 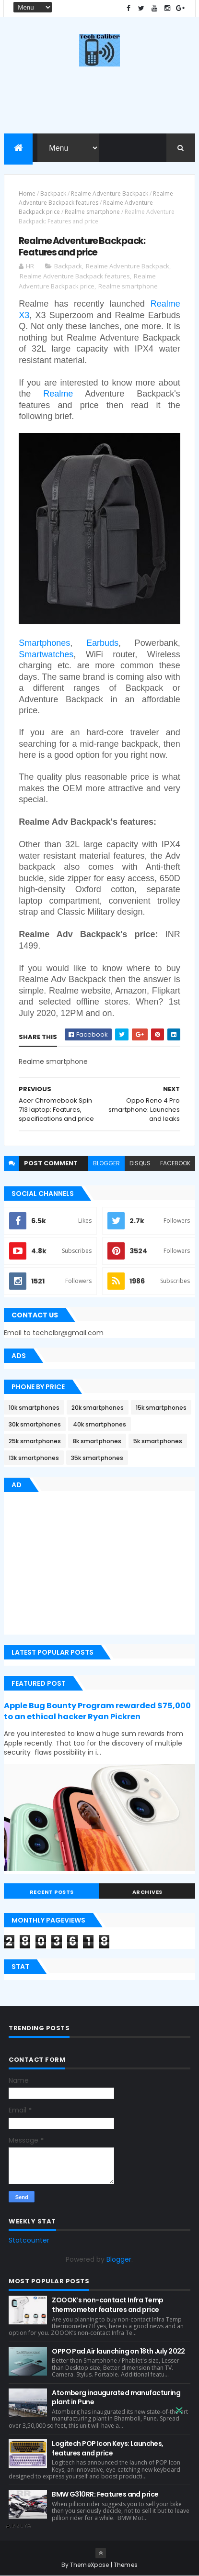 What do you see at coordinates (179, 2410) in the screenshot?
I see `xrp cryptocurrency logo` at bounding box center [179, 2410].